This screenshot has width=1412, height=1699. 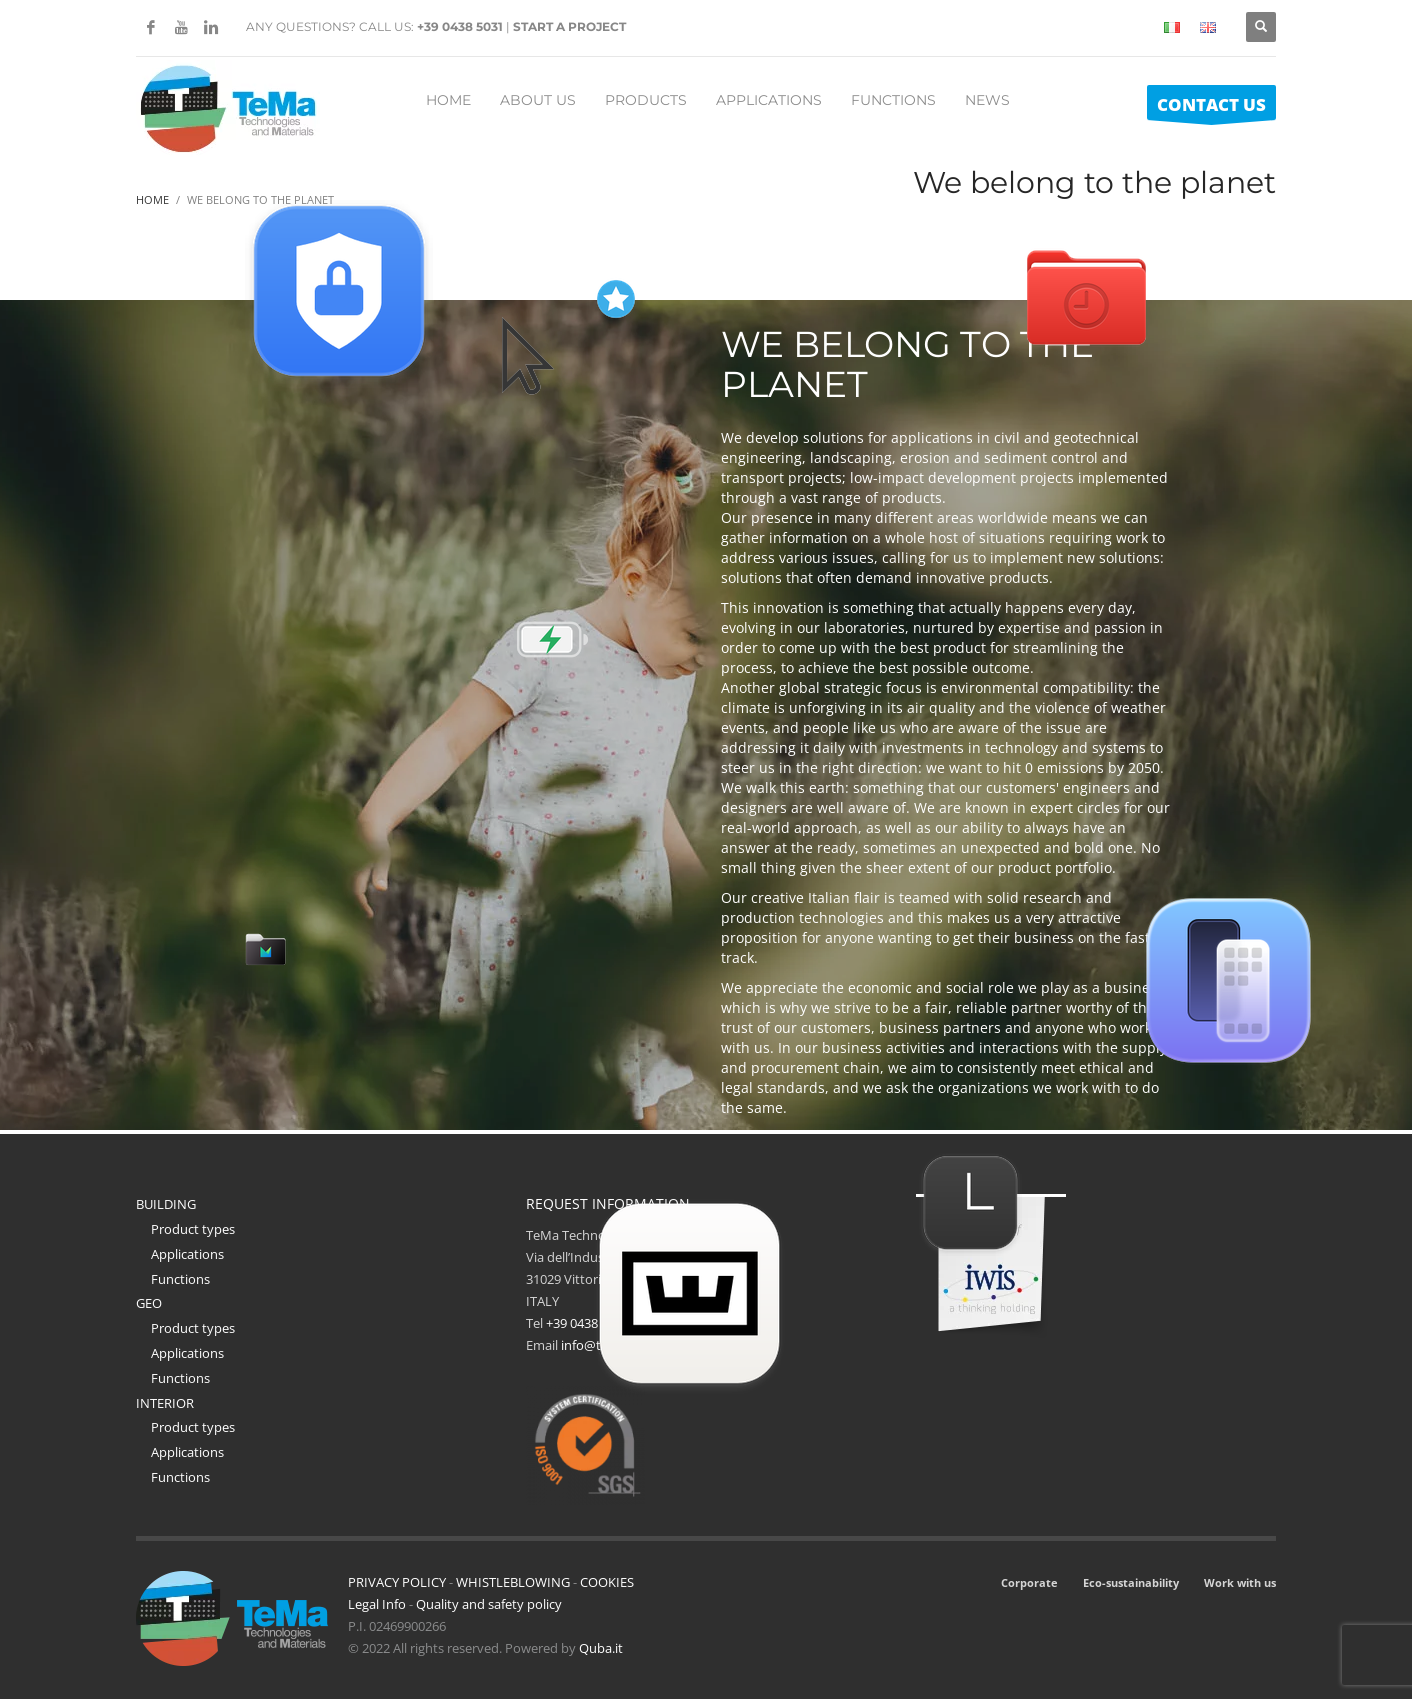 What do you see at coordinates (265, 950) in the screenshot?
I see `open jetbrains mps project folder` at bounding box center [265, 950].